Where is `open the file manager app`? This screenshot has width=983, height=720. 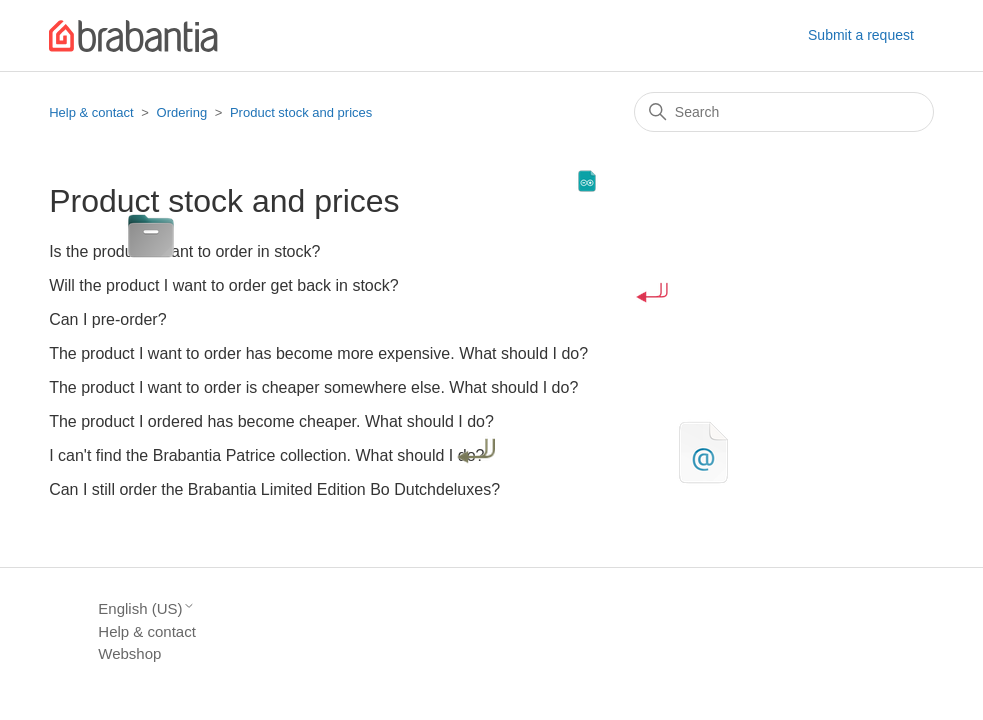 open the file manager app is located at coordinates (151, 236).